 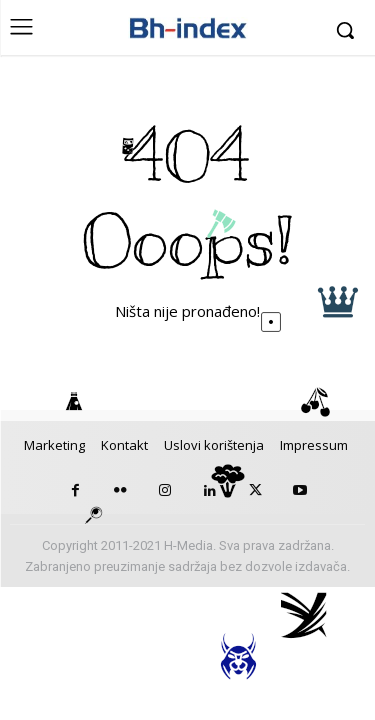 I want to click on select lynx character or avatar, so click(x=238, y=656).